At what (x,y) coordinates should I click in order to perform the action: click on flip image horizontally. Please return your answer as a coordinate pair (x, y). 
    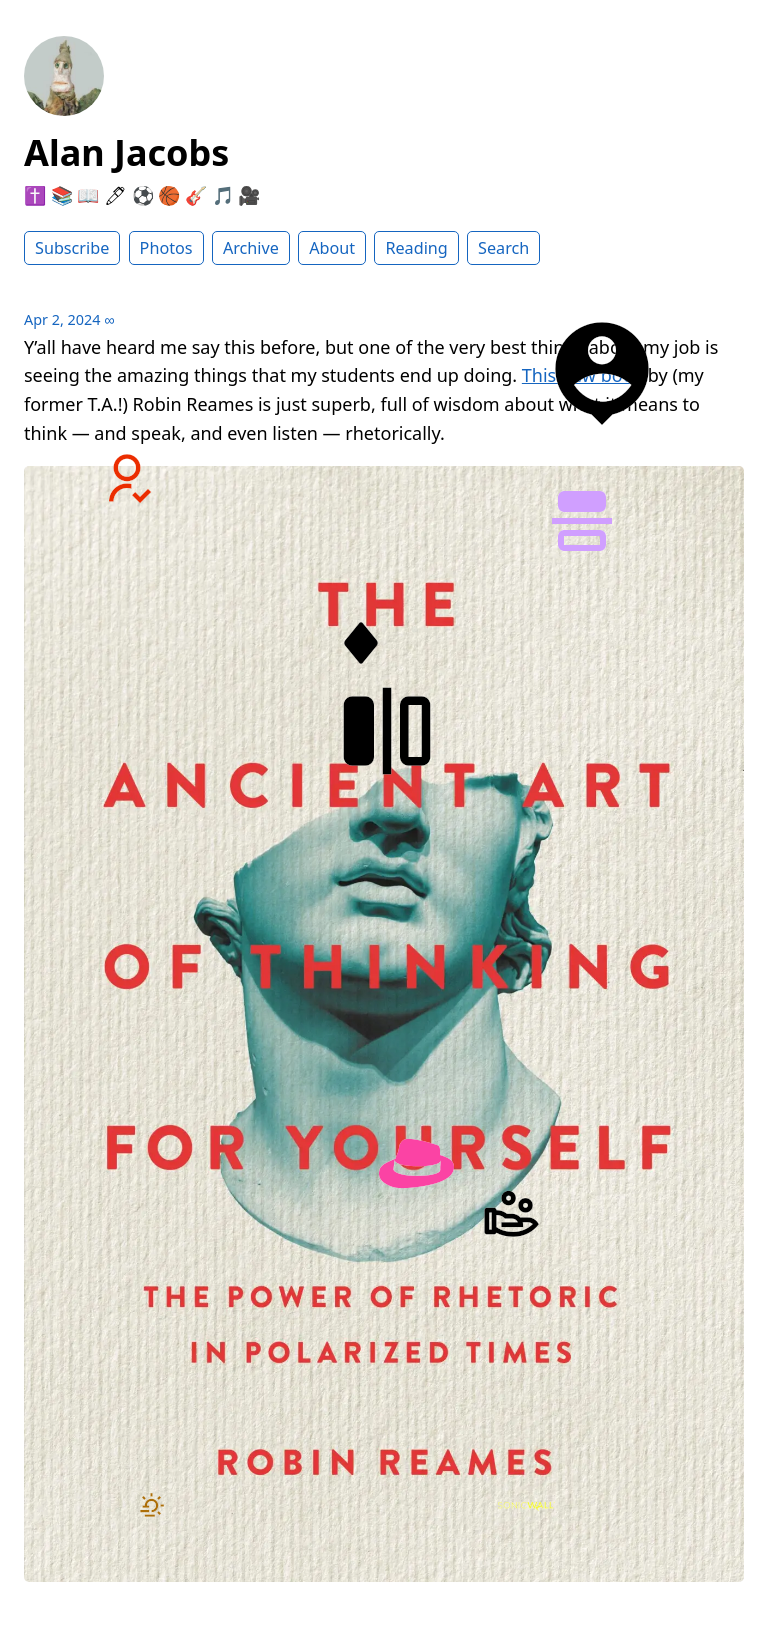
    Looking at the image, I should click on (387, 731).